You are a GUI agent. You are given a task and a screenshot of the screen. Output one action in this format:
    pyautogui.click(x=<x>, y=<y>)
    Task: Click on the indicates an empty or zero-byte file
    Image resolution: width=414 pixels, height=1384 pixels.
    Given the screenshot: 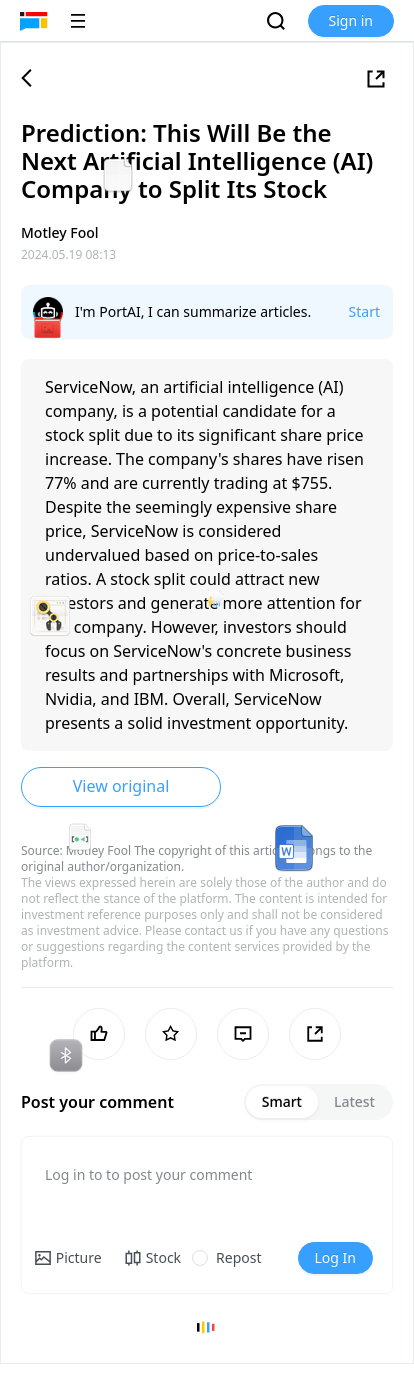 What is the action you would take?
    pyautogui.click(x=118, y=175)
    